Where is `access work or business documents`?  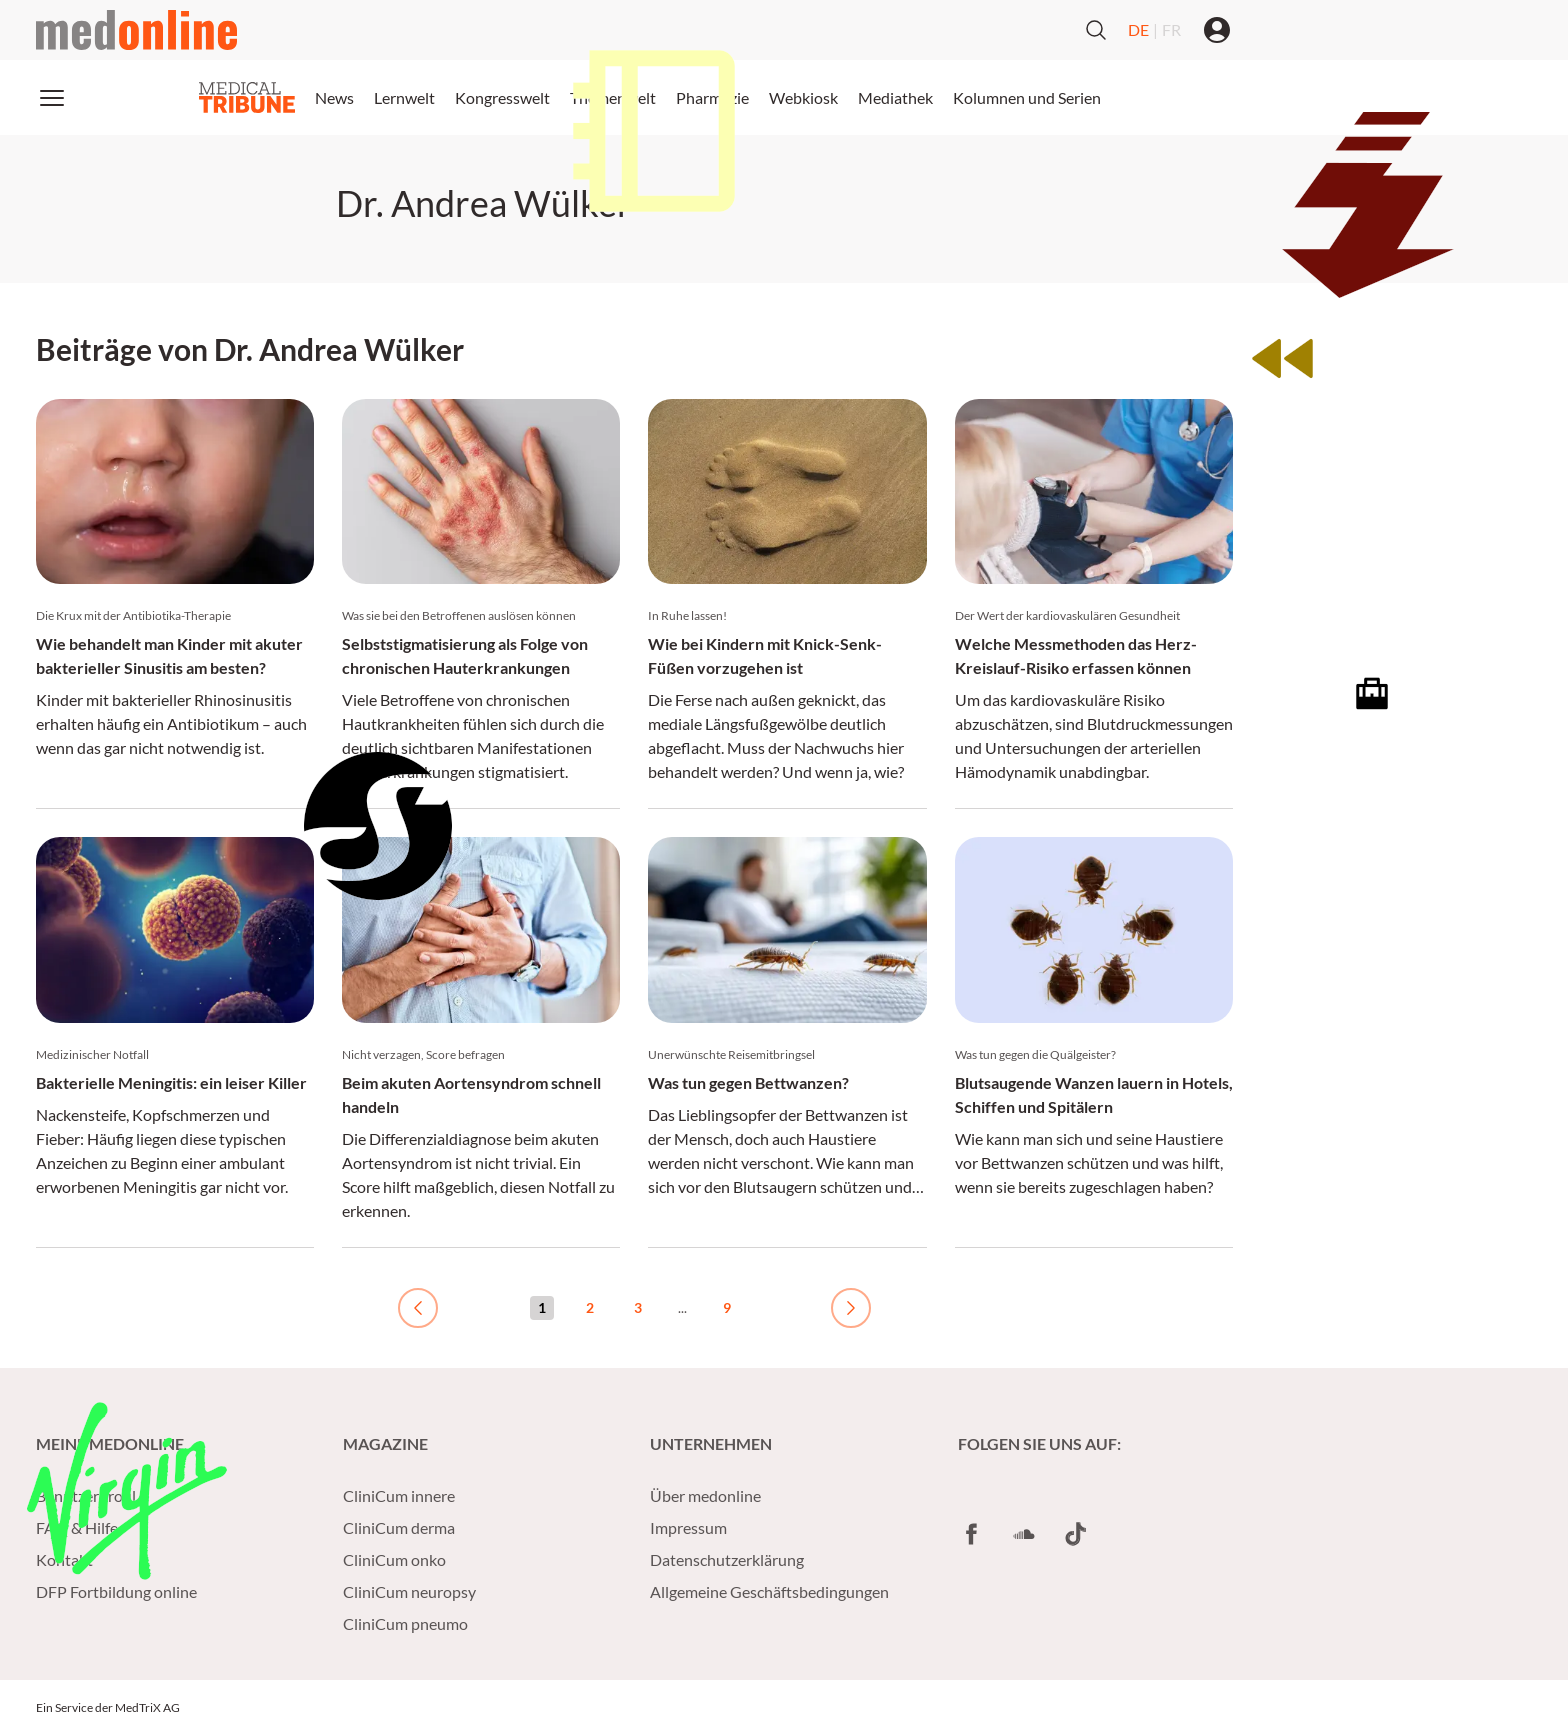
access work or business documents is located at coordinates (1372, 695).